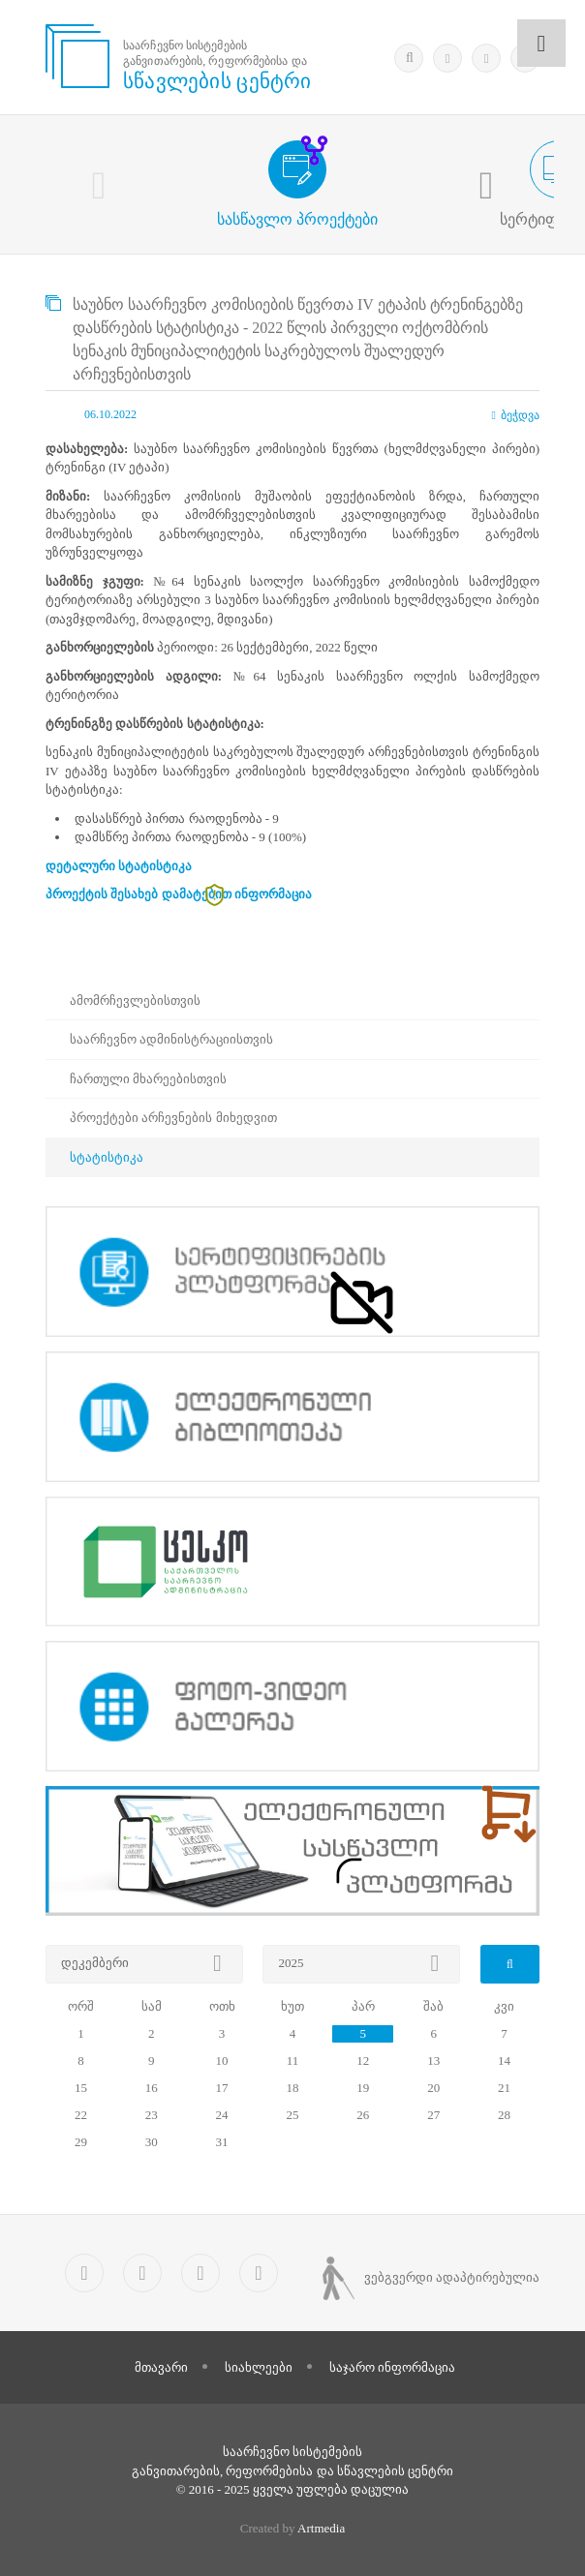 The image size is (585, 2576). I want to click on turn off camera or disable video, so click(361, 1302).